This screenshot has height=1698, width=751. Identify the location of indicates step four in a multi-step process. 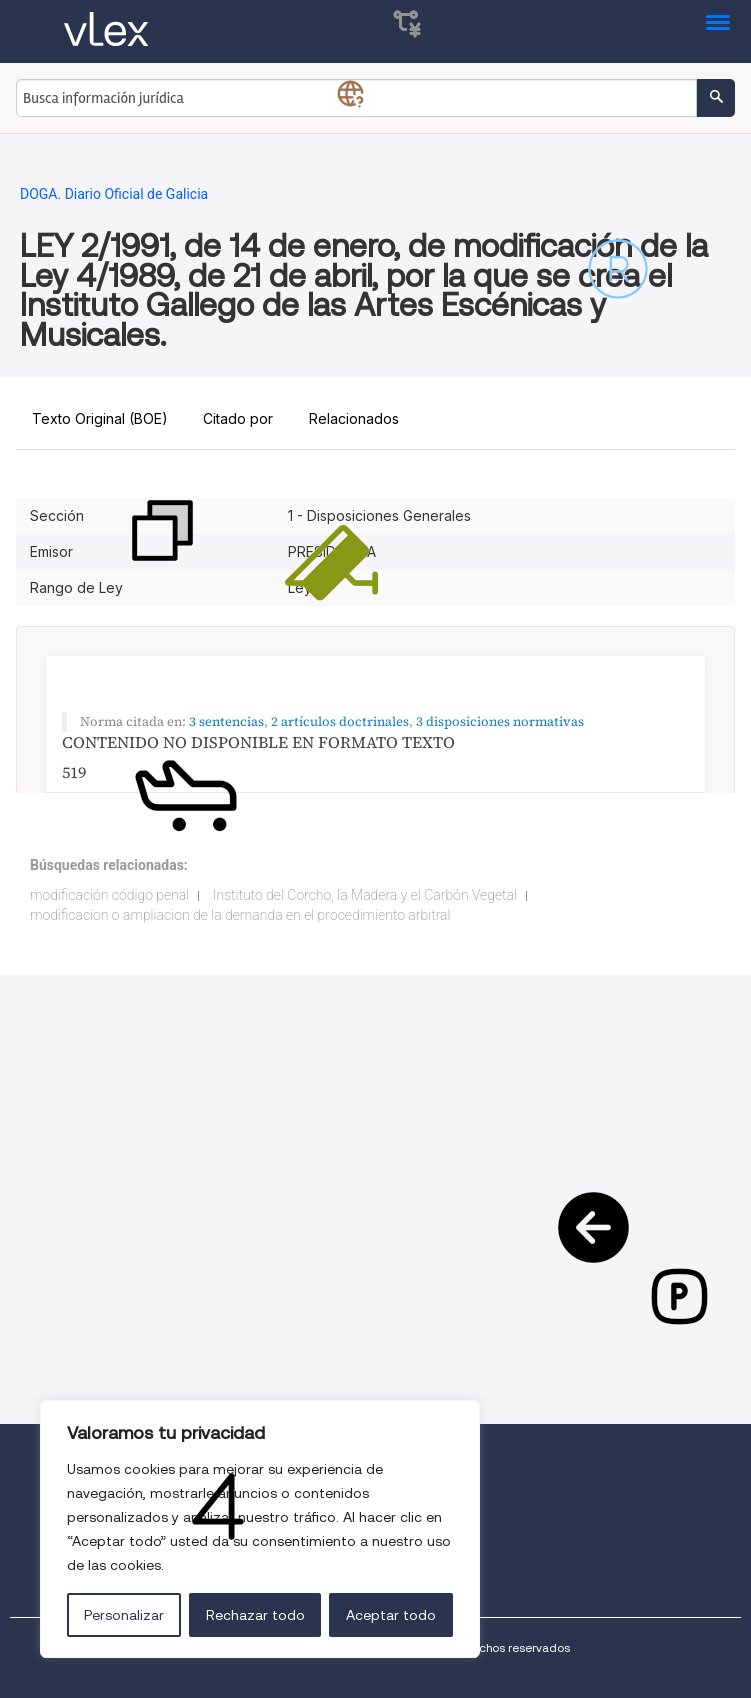
(219, 1506).